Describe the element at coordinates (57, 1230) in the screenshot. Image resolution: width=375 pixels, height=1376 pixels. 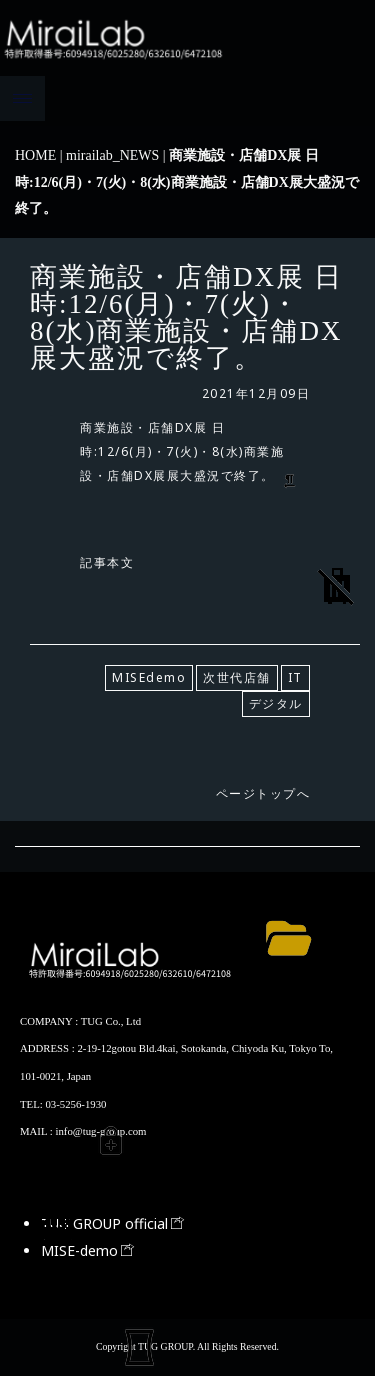
I see `switch to comfortable grid view` at that location.